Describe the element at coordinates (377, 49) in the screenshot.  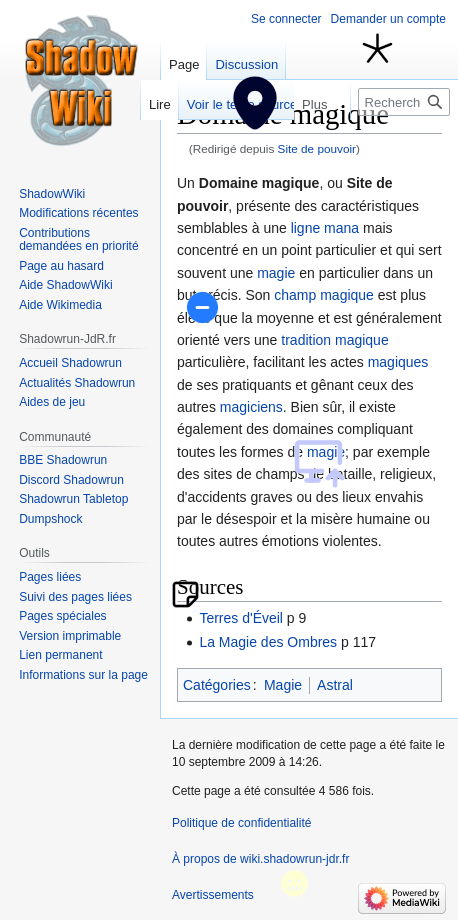
I see `indicates a required field in a form` at that location.